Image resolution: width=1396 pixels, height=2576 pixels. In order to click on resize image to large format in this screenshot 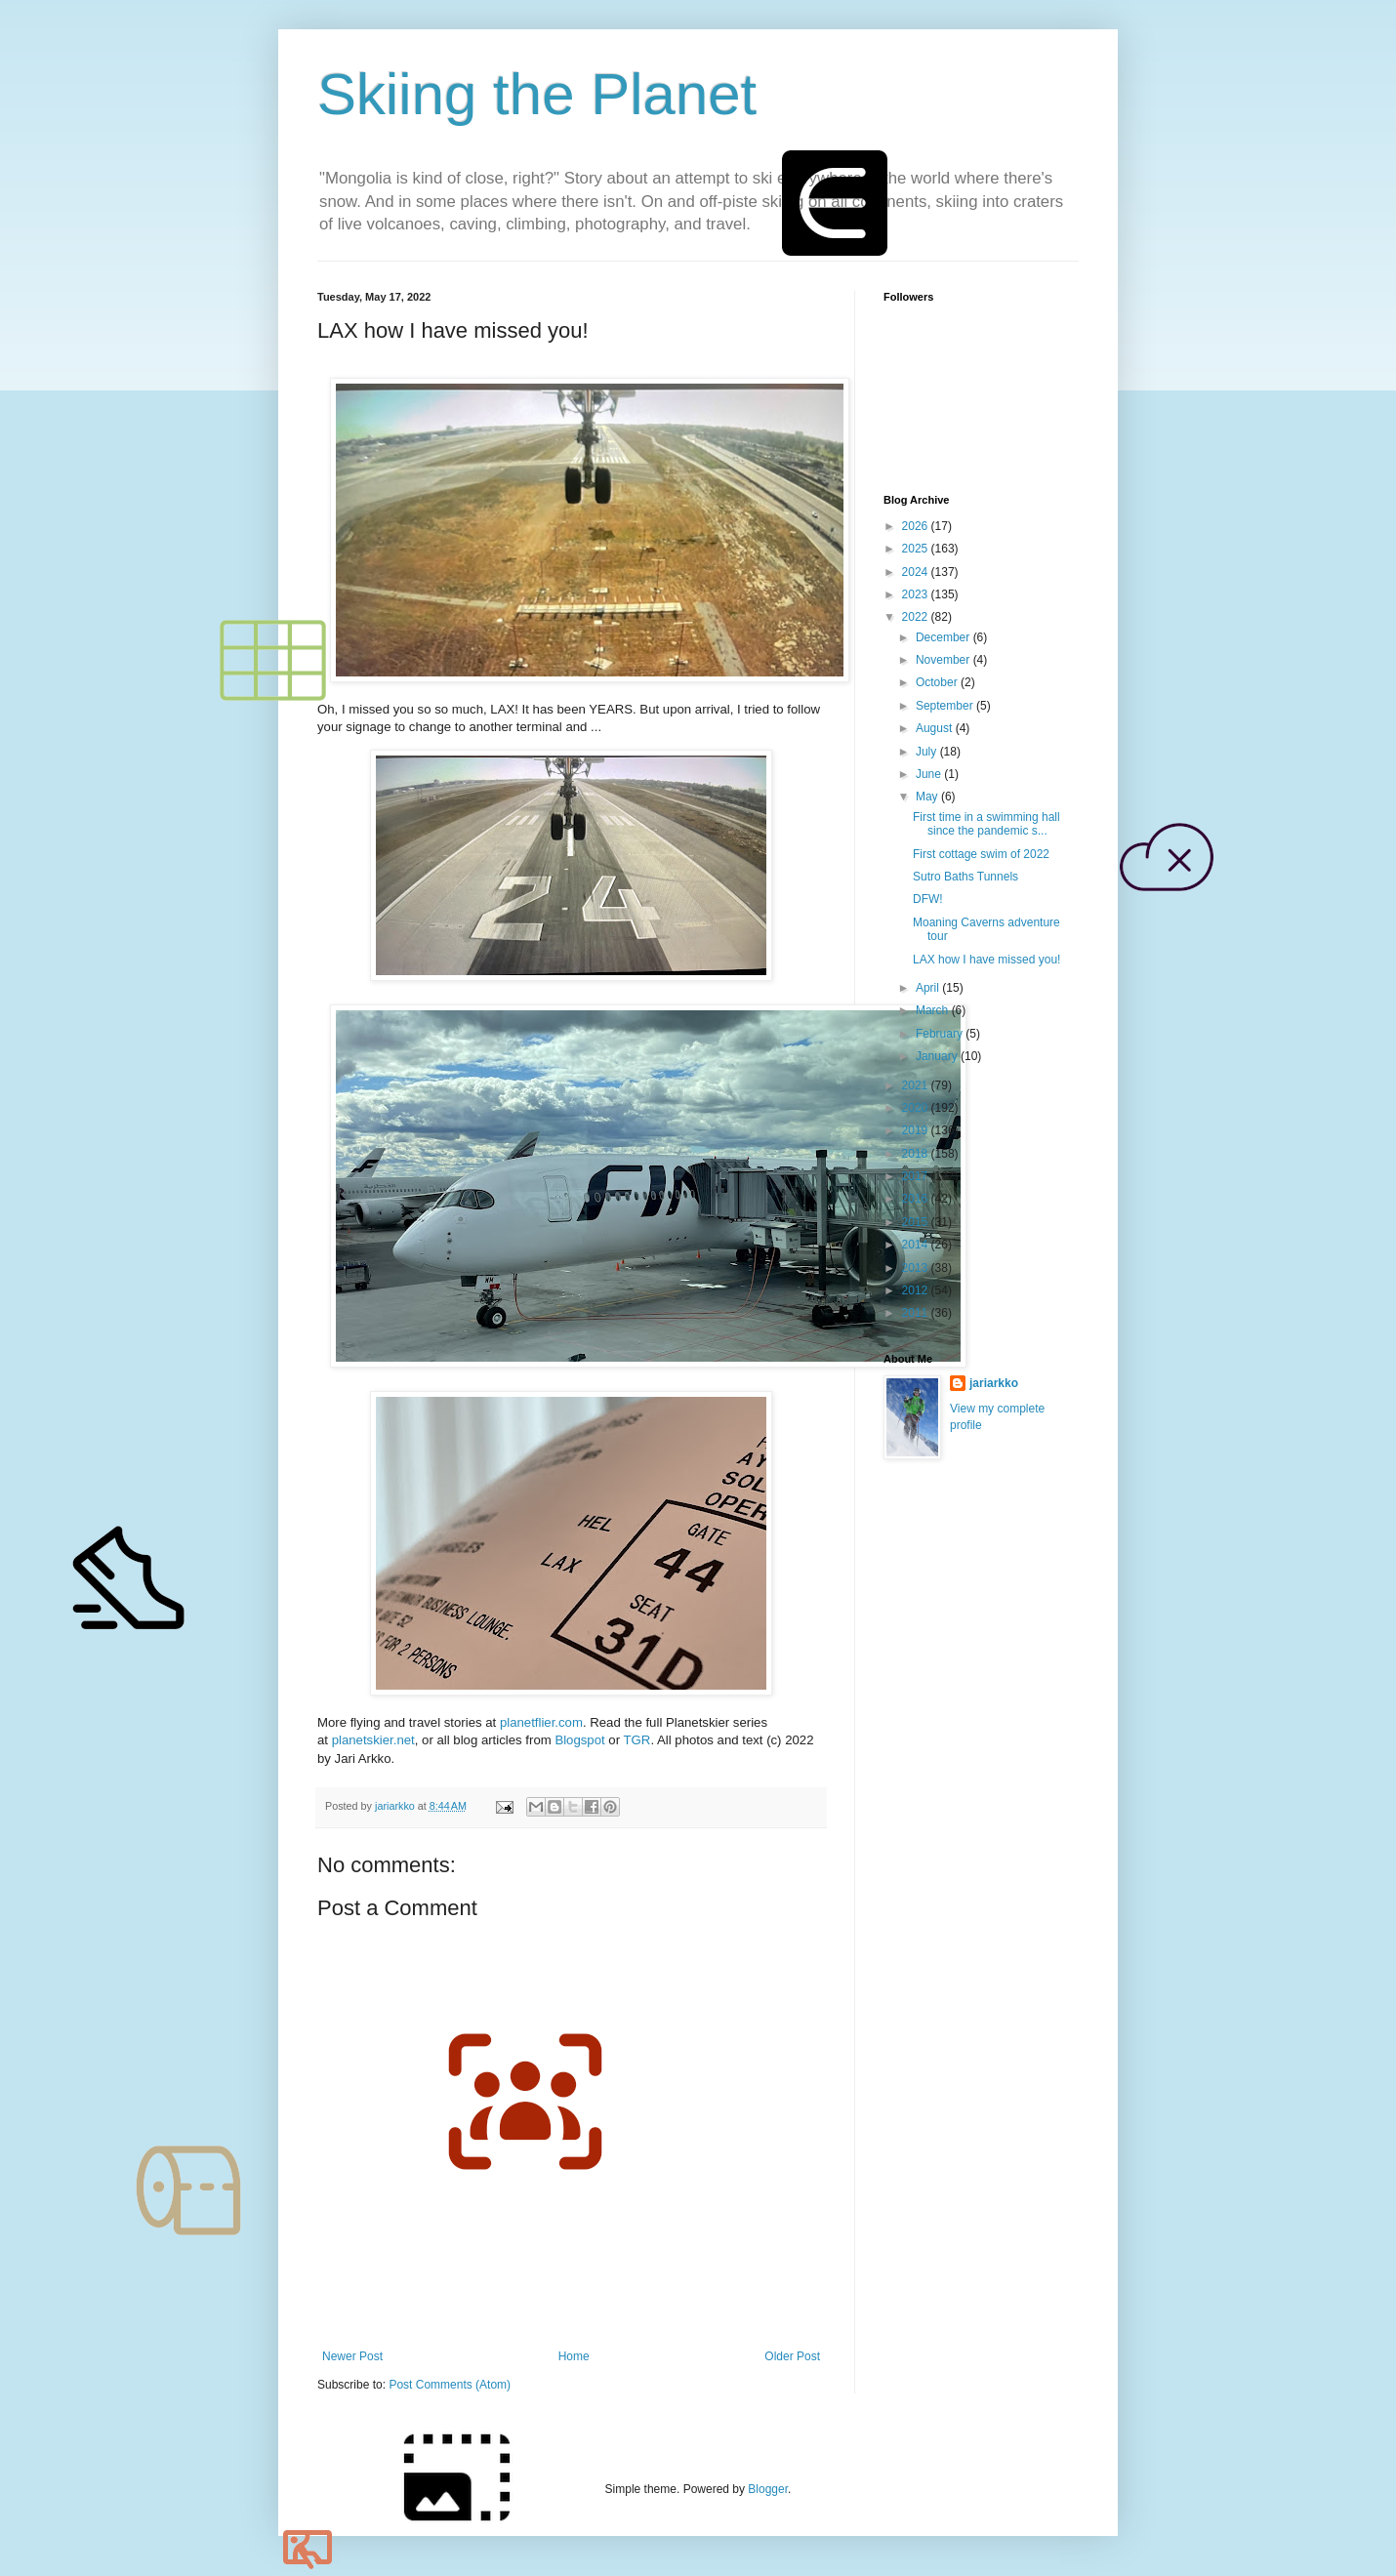, I will do `click(457, 2477)`.